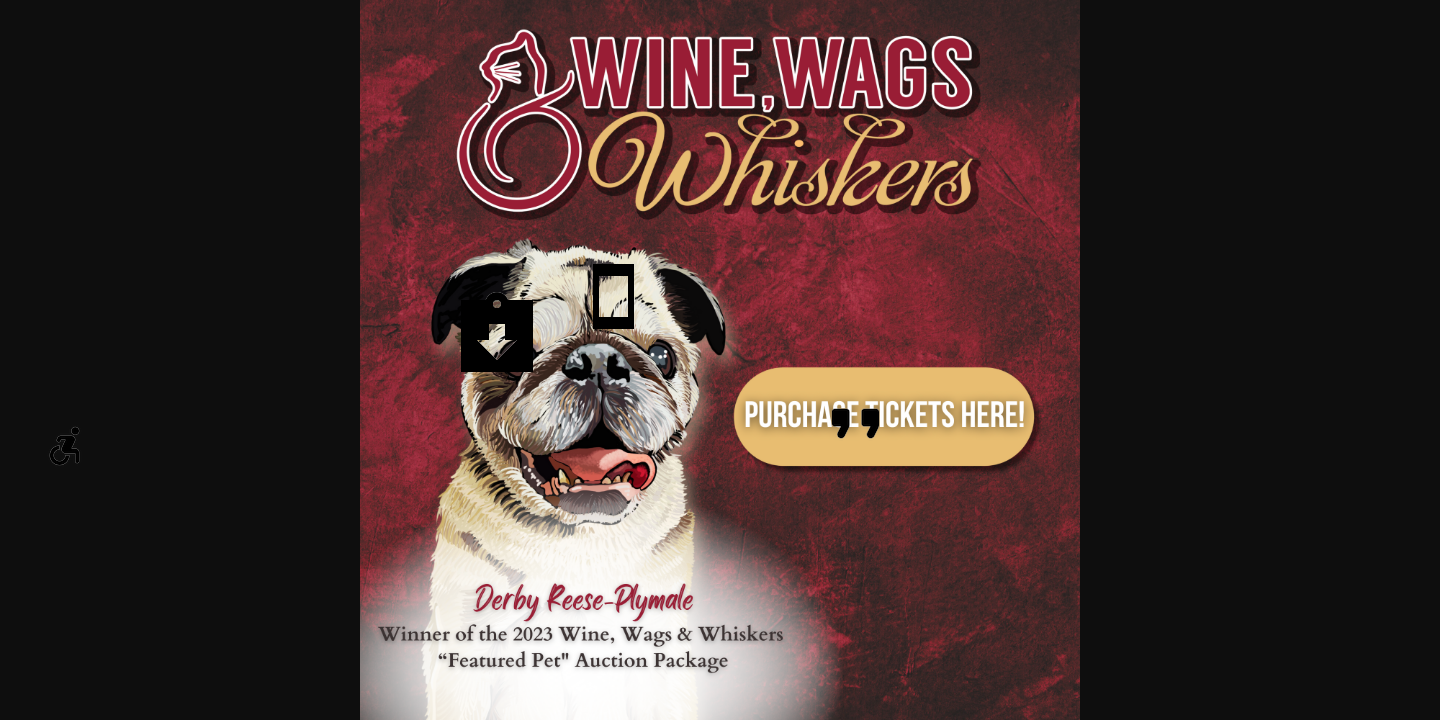 This screenshot has height=720, width=1440. I want to click on access mobile device settings, so click(613, 296).